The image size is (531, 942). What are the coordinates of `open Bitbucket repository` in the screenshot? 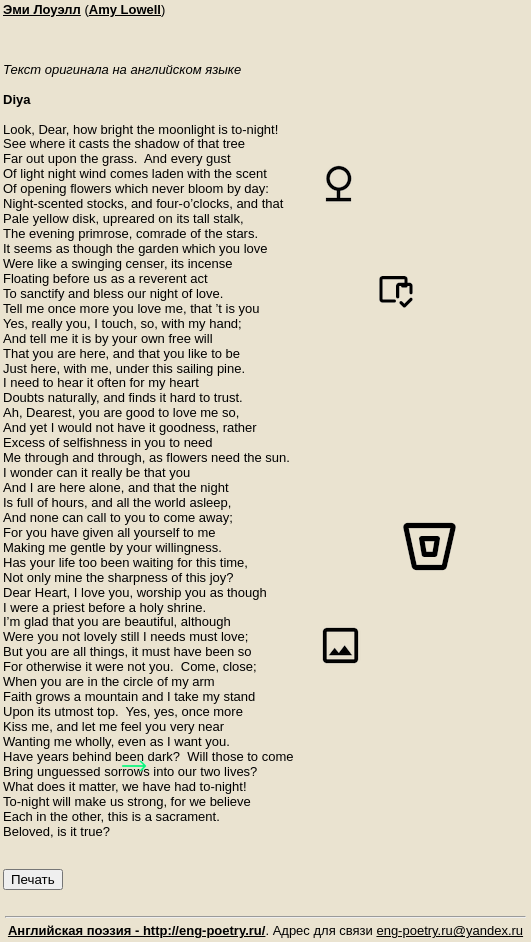 It's located at (429, 546).